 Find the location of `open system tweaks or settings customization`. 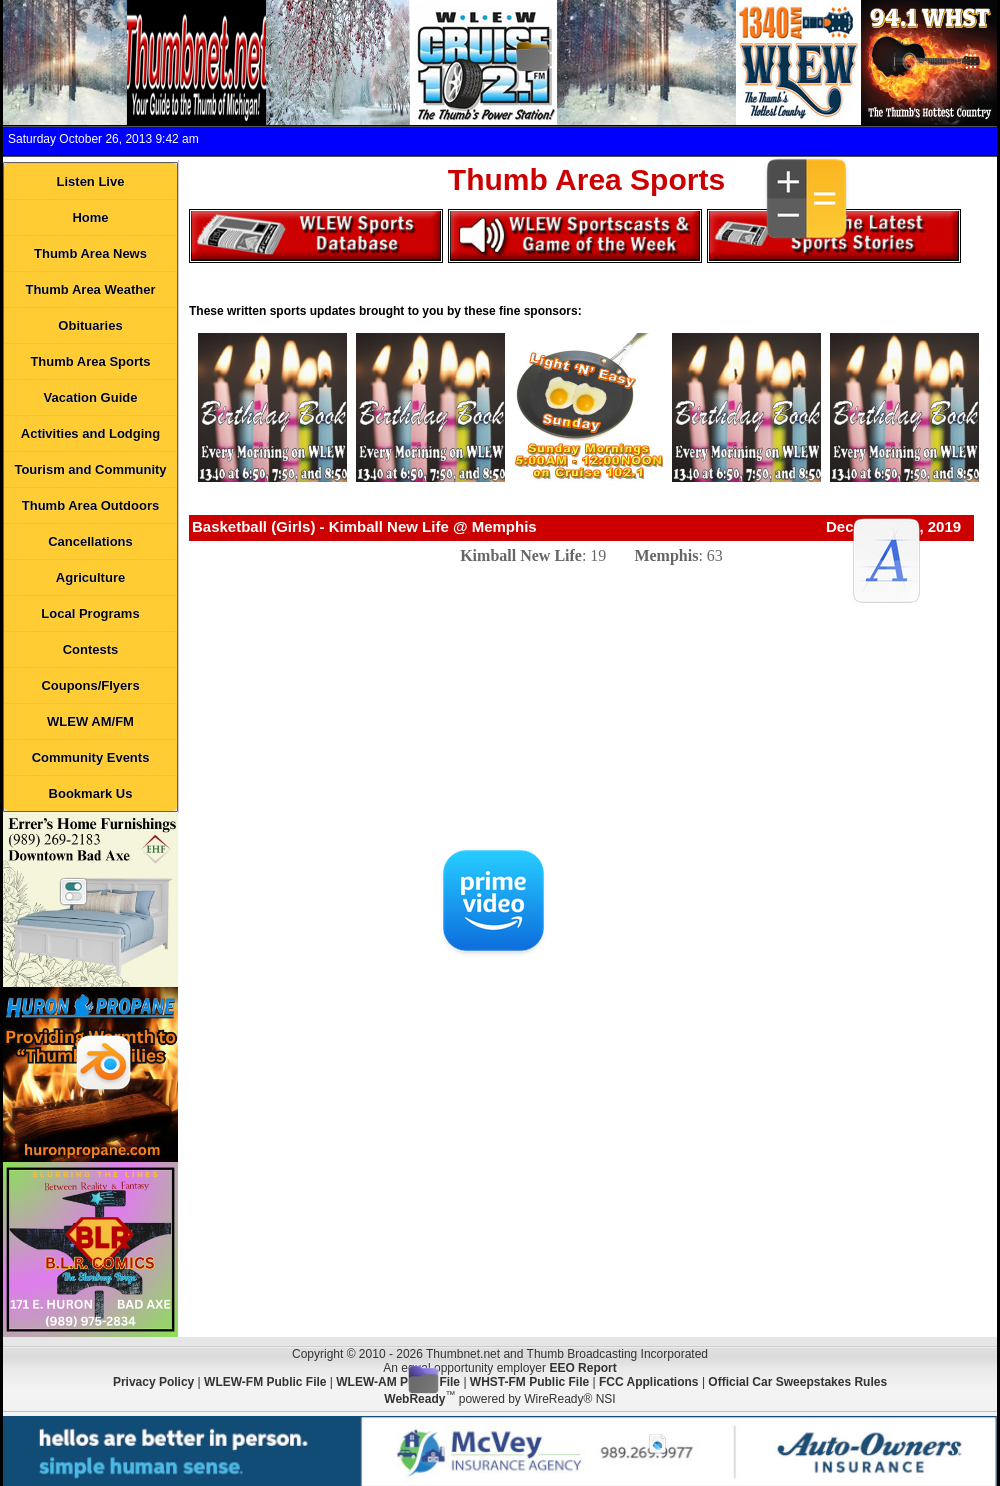

open system tweaks or settings customization is located at coordinates (73, 891).